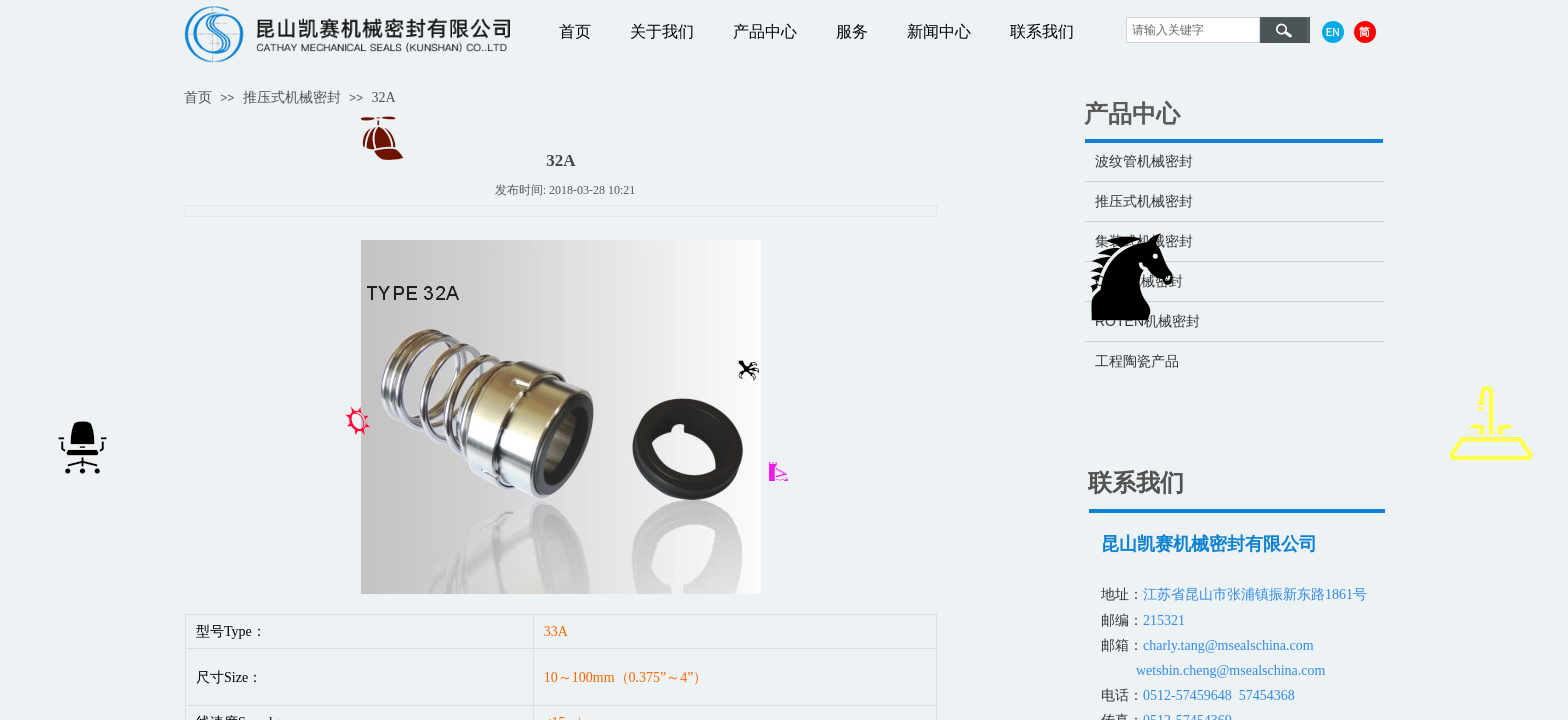 This screenshot has width=1568, height=720. I want to click on select the knight piece in a chess game, so click(1134, 277).